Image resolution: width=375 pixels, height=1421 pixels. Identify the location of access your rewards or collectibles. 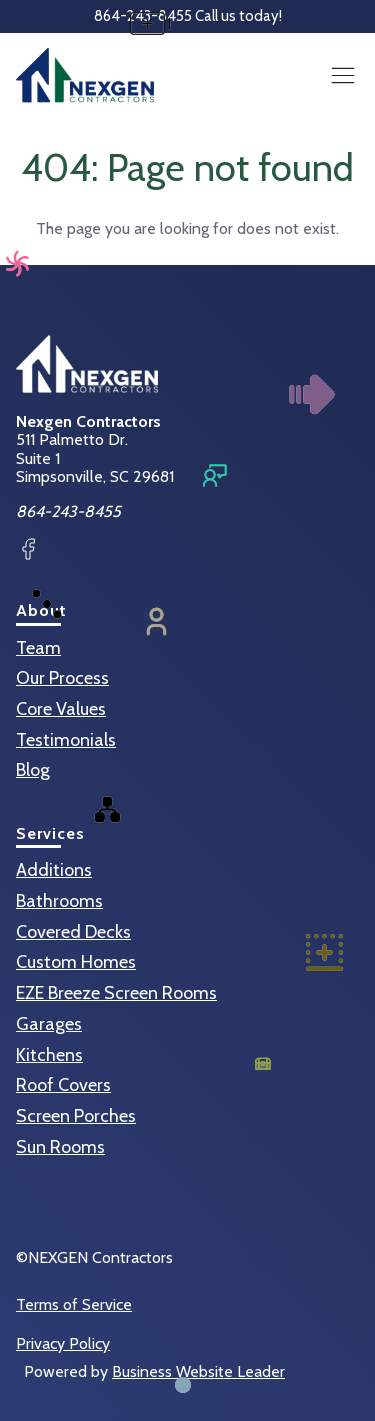
(263, 1064).